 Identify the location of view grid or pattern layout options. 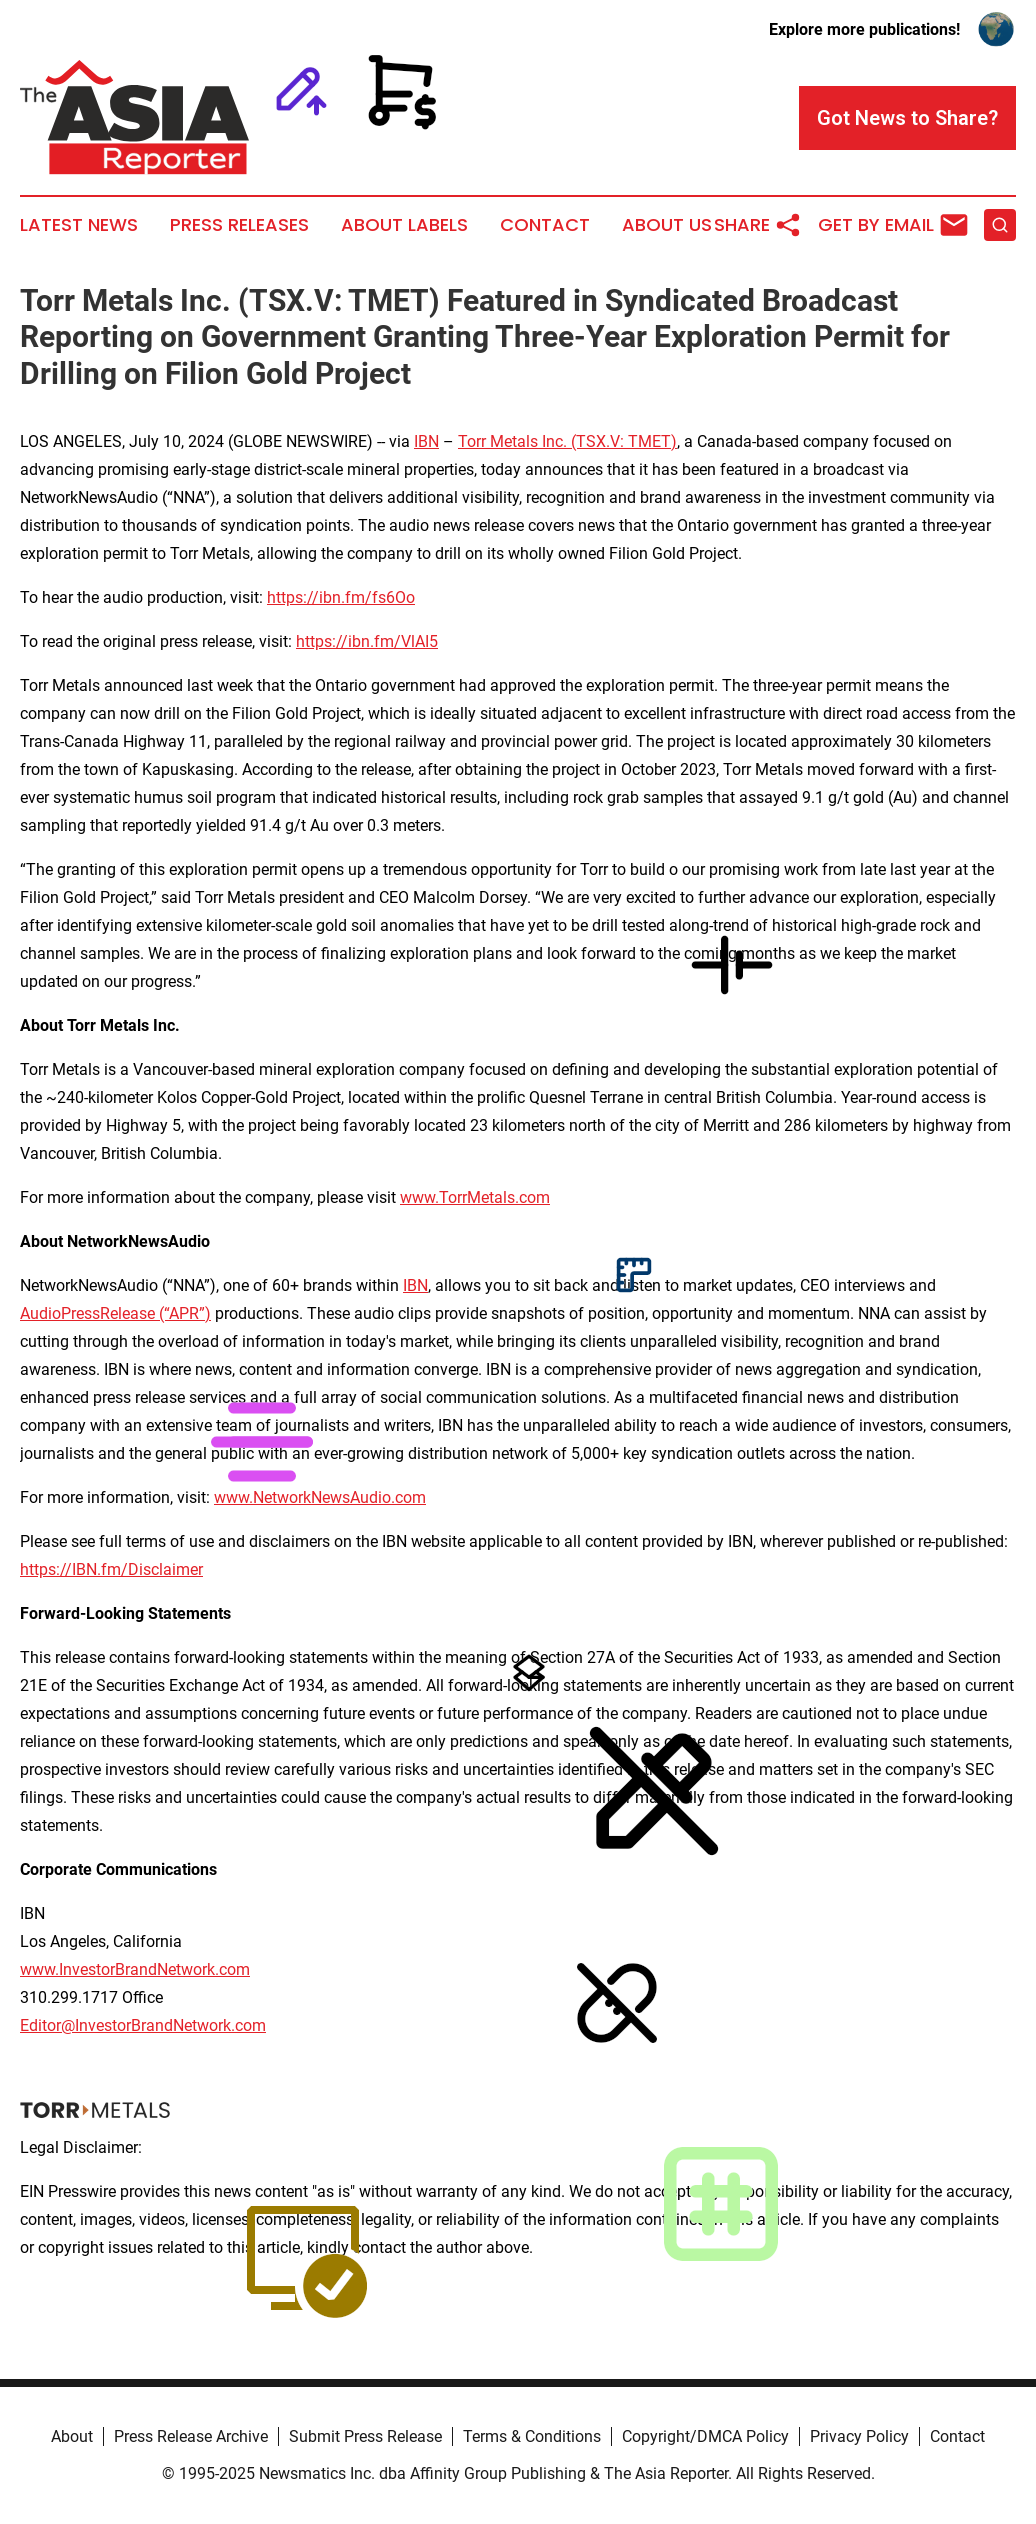
(721, 2204).